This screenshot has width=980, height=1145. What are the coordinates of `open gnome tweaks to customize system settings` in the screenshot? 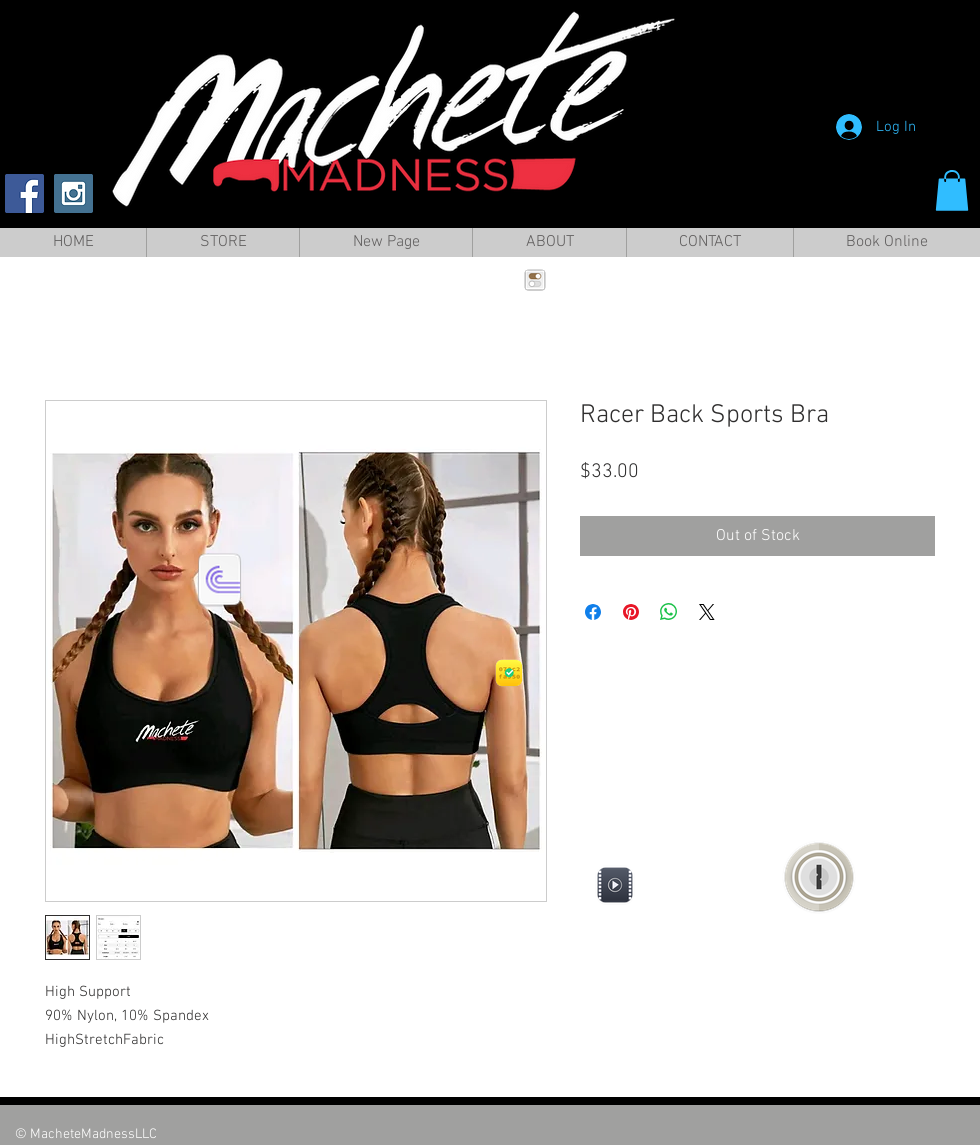 It's located at (535, 280).